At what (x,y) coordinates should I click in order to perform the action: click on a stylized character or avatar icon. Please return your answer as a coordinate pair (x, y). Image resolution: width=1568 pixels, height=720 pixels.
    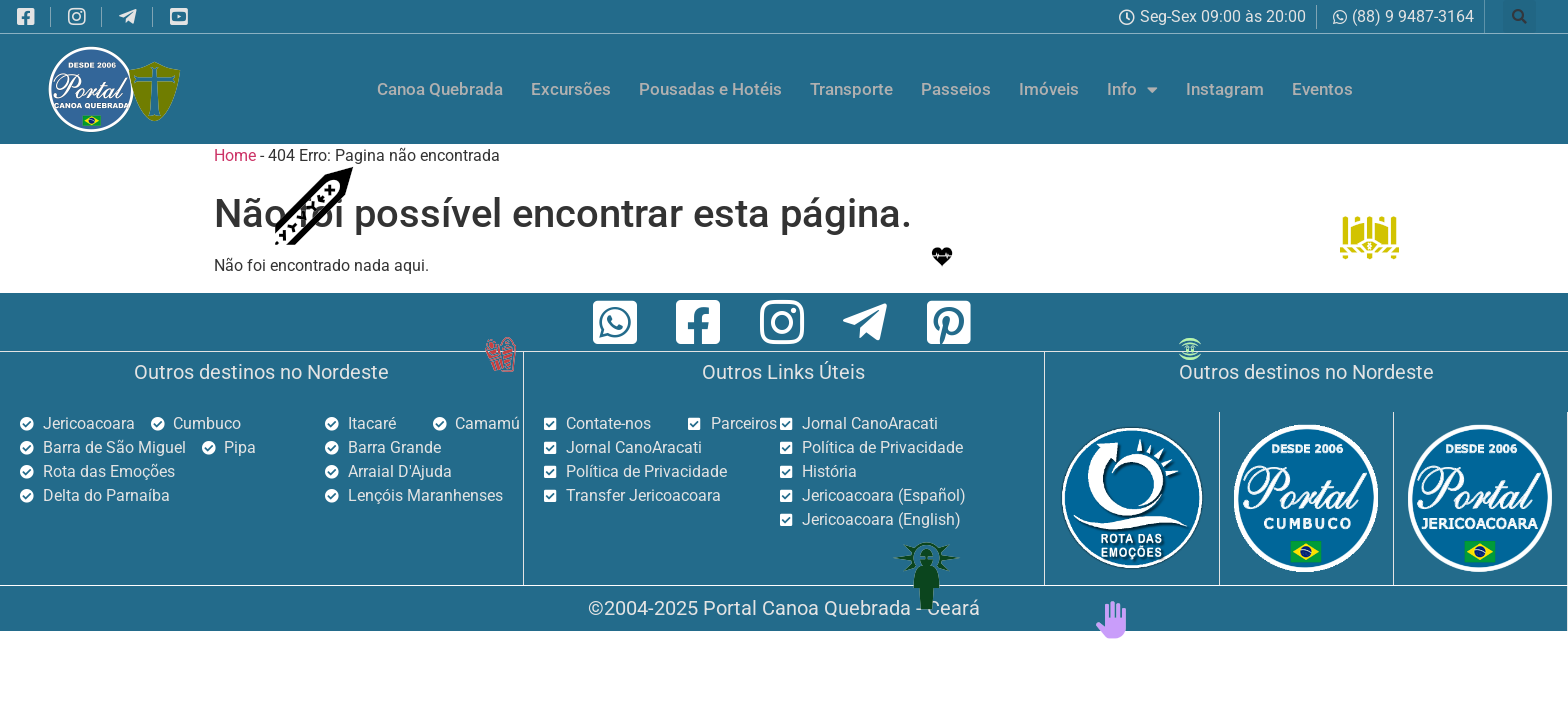
    Looking at the image, I should click on (1190, 349).